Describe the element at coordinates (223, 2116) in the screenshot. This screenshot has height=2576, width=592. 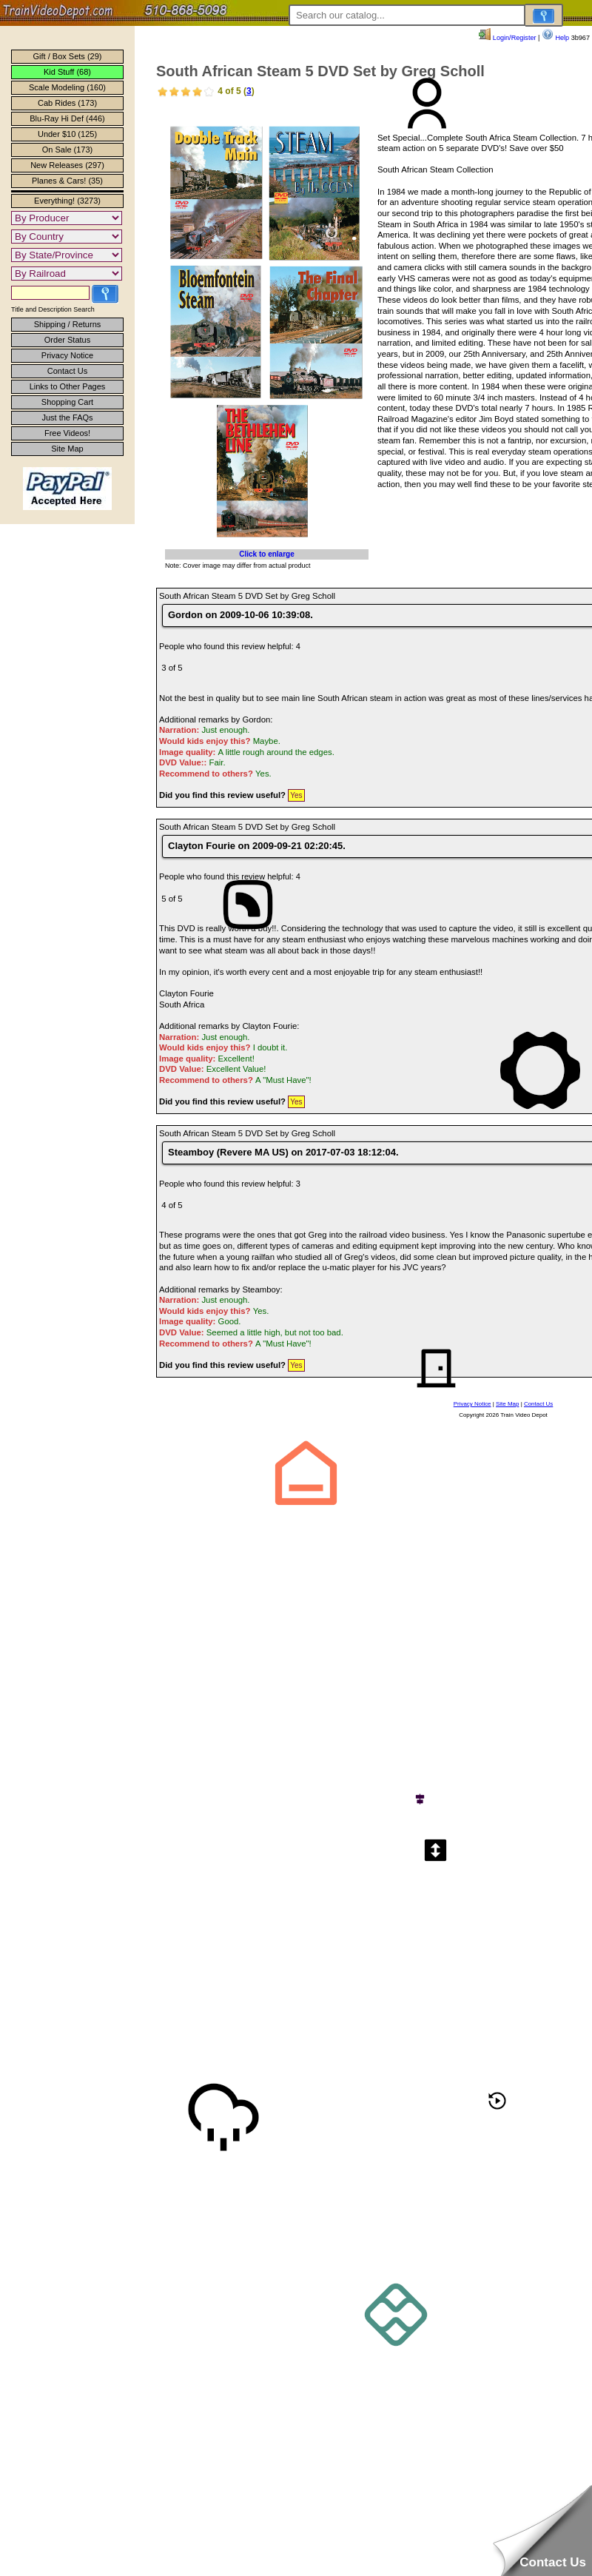
I see `indicates rainy or showery weather conditions` at that location.